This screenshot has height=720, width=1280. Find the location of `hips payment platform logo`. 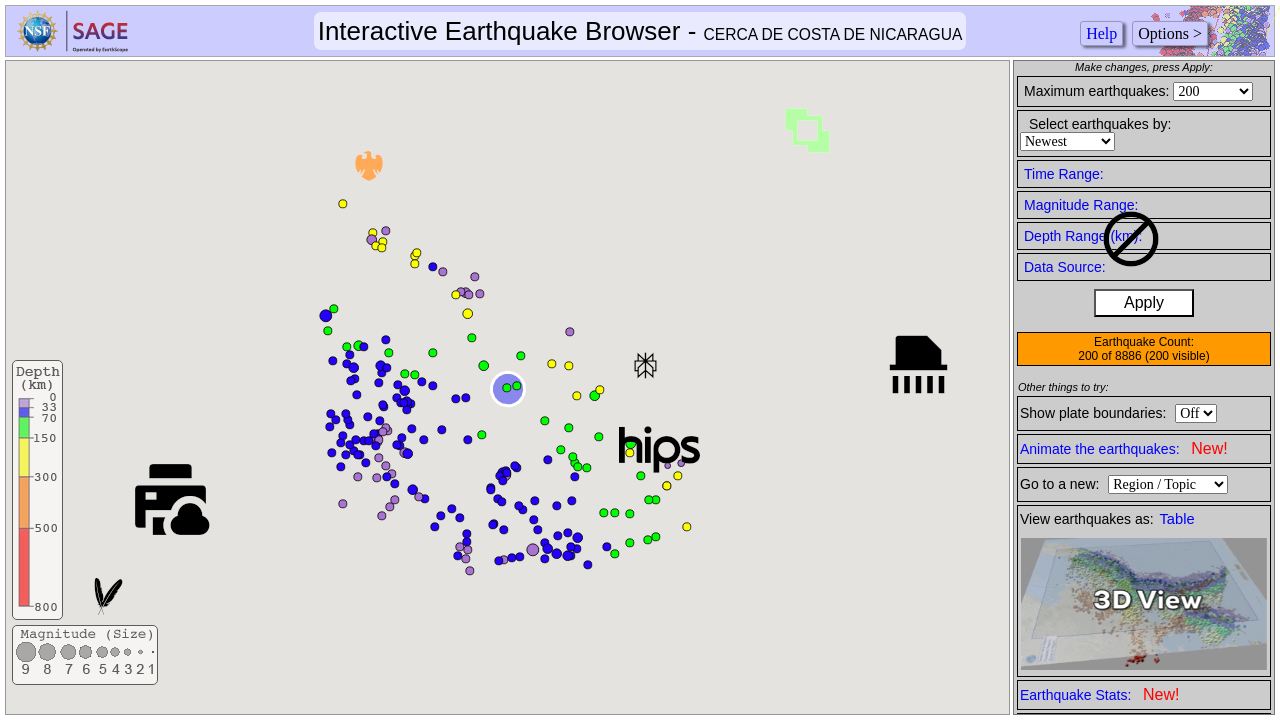

hips payment platform logo is located at coordinates (659, 449).